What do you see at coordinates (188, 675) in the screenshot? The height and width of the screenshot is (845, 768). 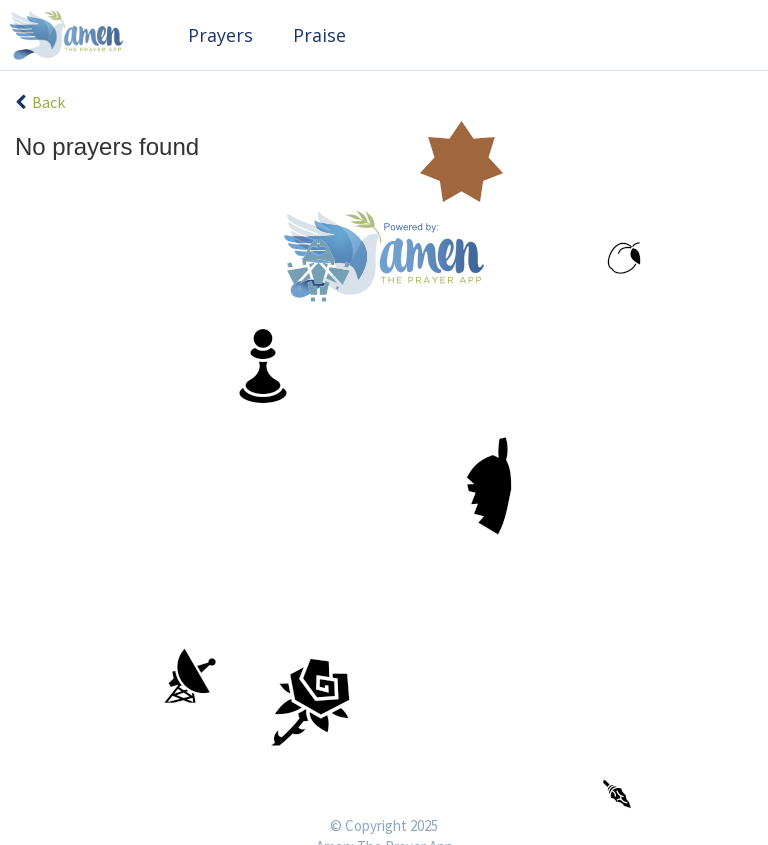 I see `access radar or scanning features` at bounding box center [188, 675].